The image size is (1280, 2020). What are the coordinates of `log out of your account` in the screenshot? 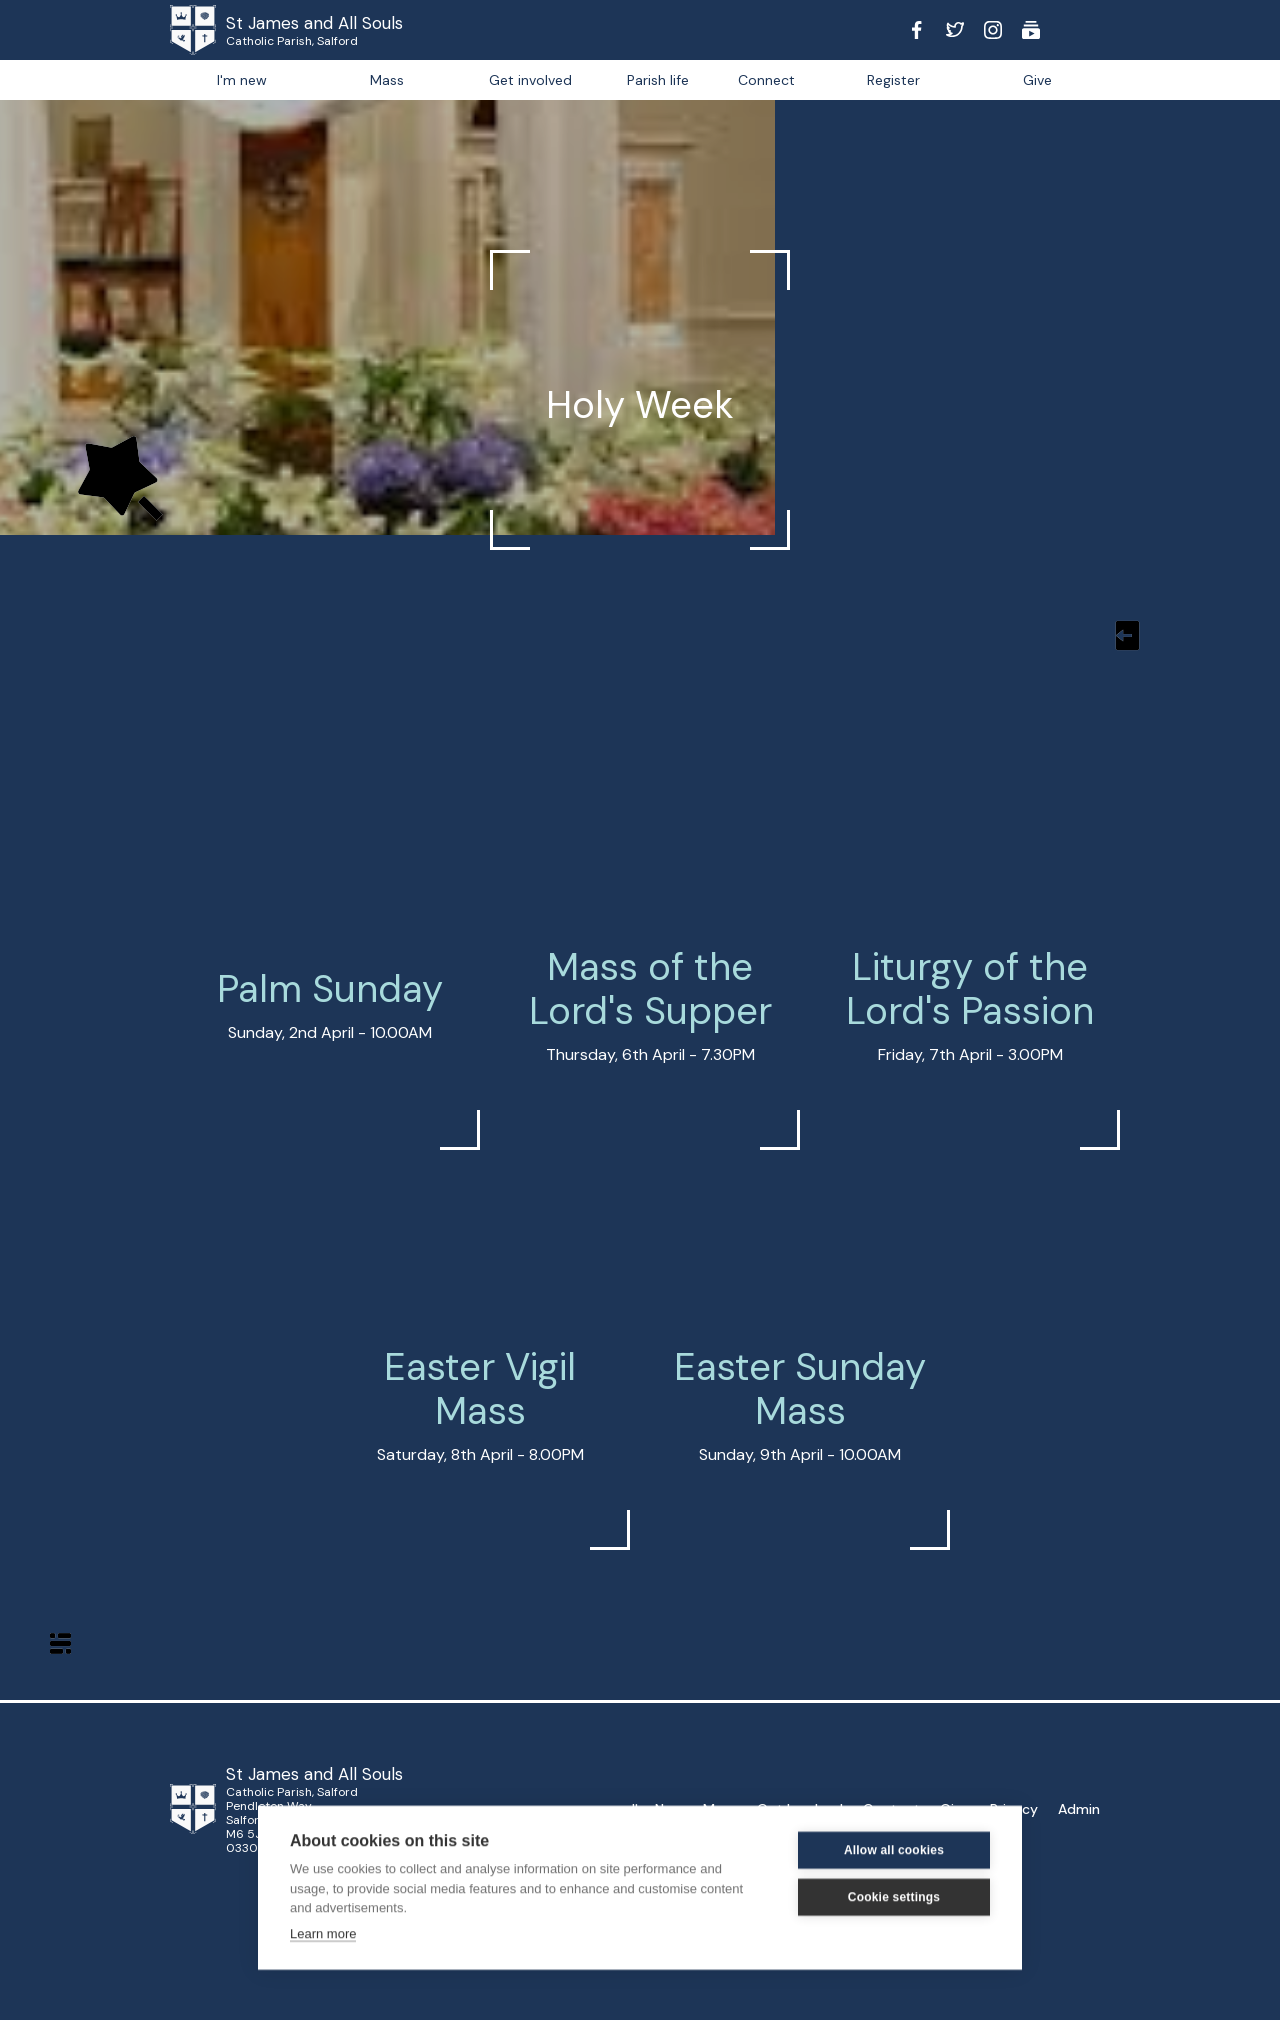 It's located at (1127, 635).